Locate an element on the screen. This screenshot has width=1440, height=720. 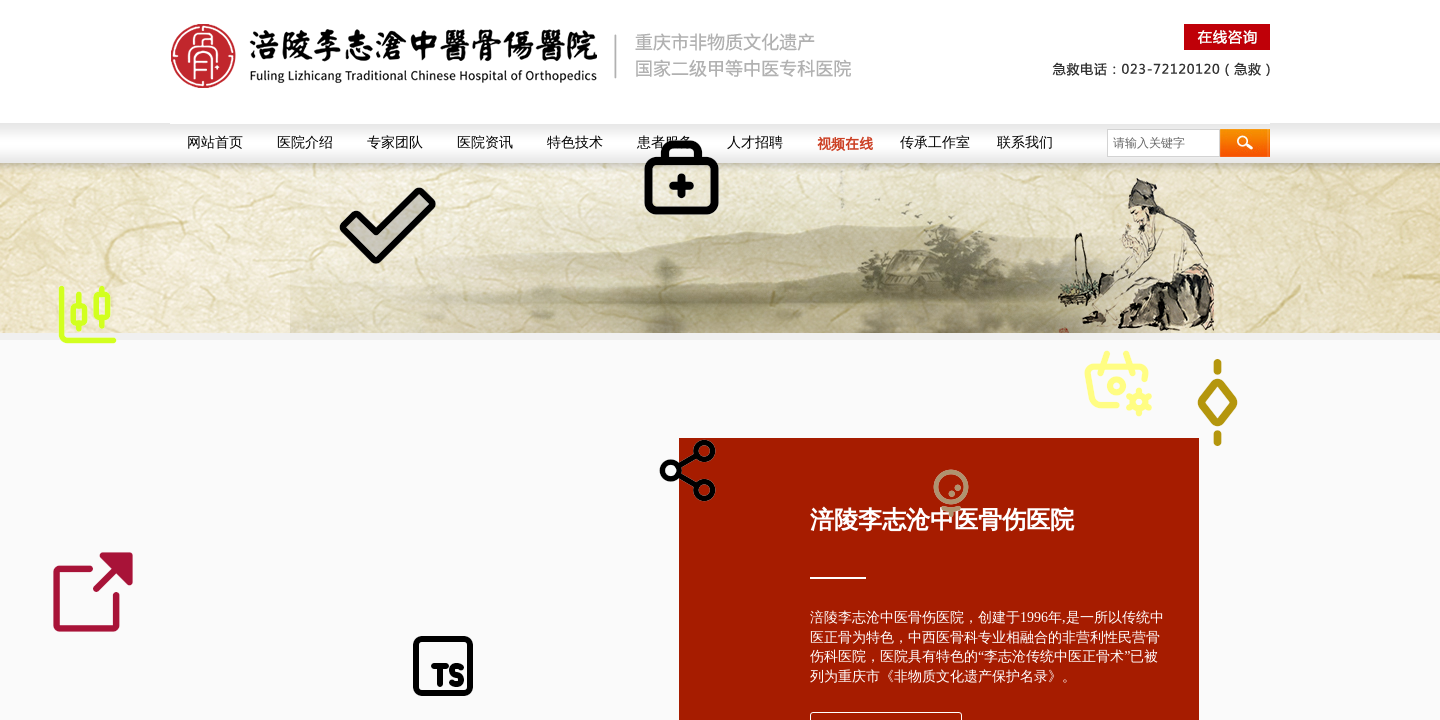
view candlestick chart for stock or crypto trading is located at coordinates (87, 314).